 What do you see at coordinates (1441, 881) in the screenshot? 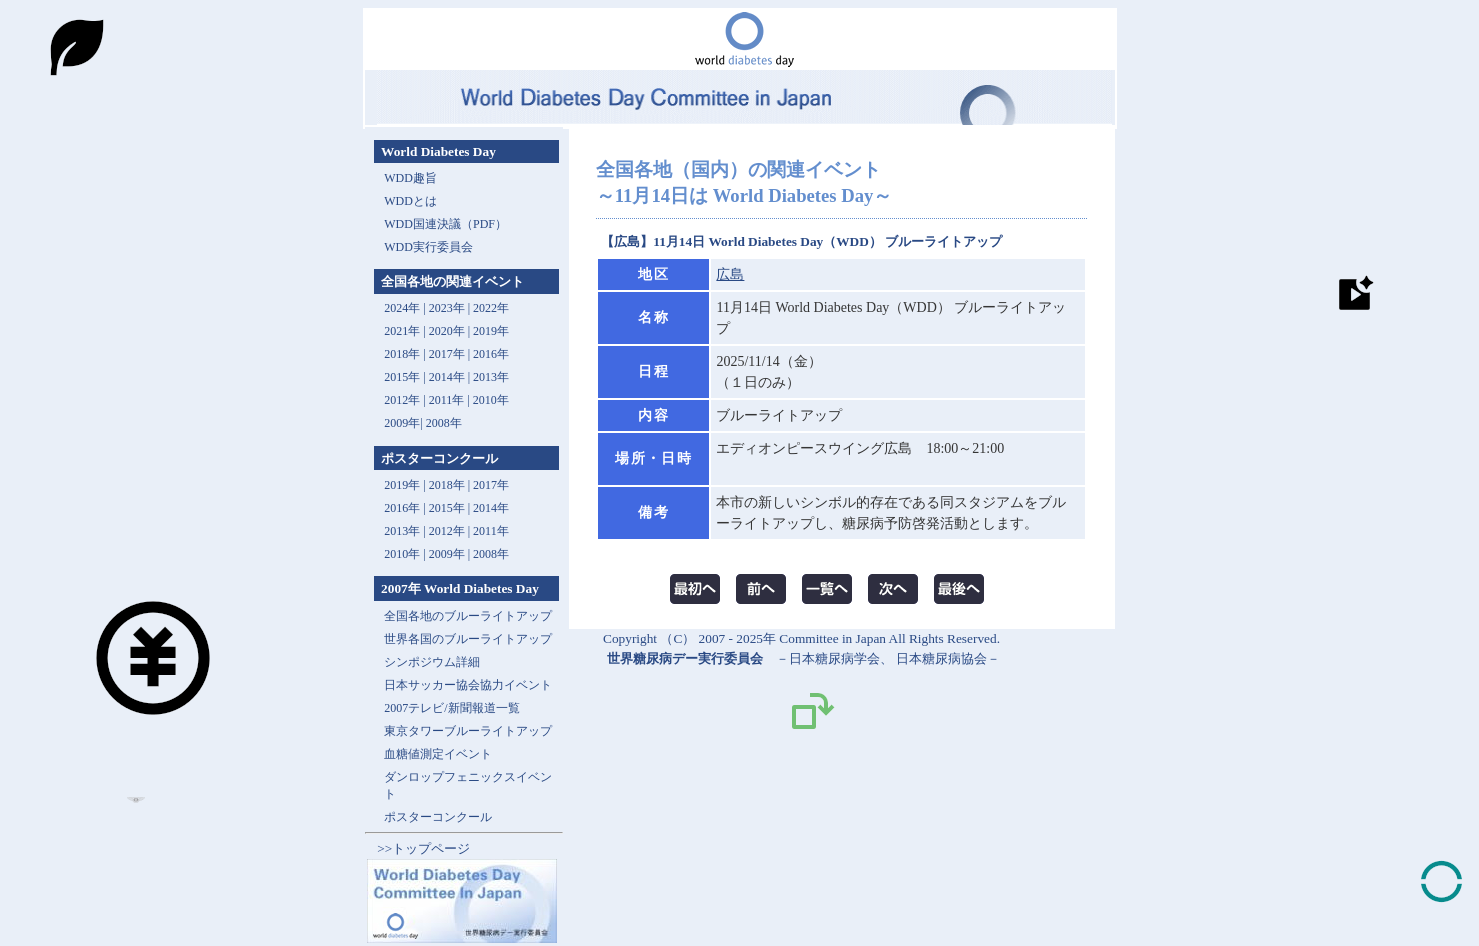
I see `indicates content is loading` at bounding box center [1441, 881].